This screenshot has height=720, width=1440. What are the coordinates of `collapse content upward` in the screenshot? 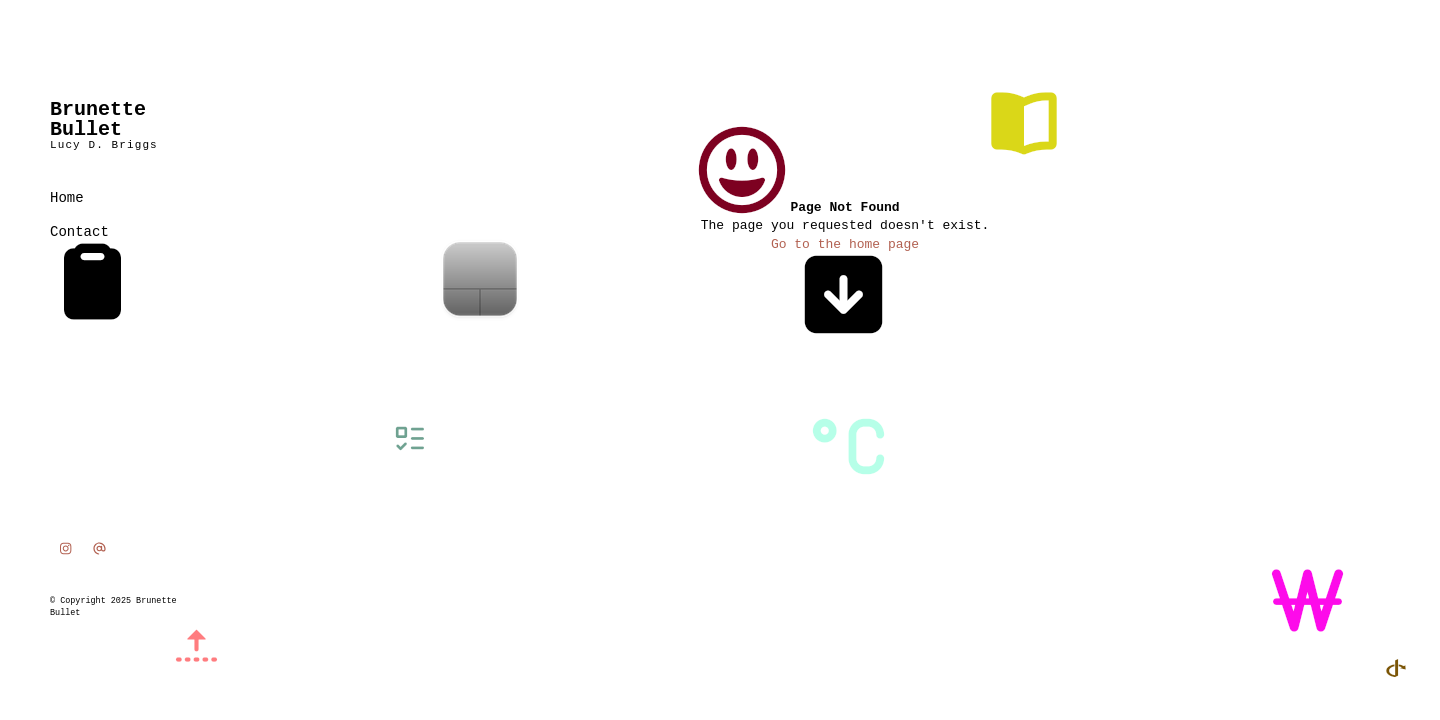 It's located at (196, 648).